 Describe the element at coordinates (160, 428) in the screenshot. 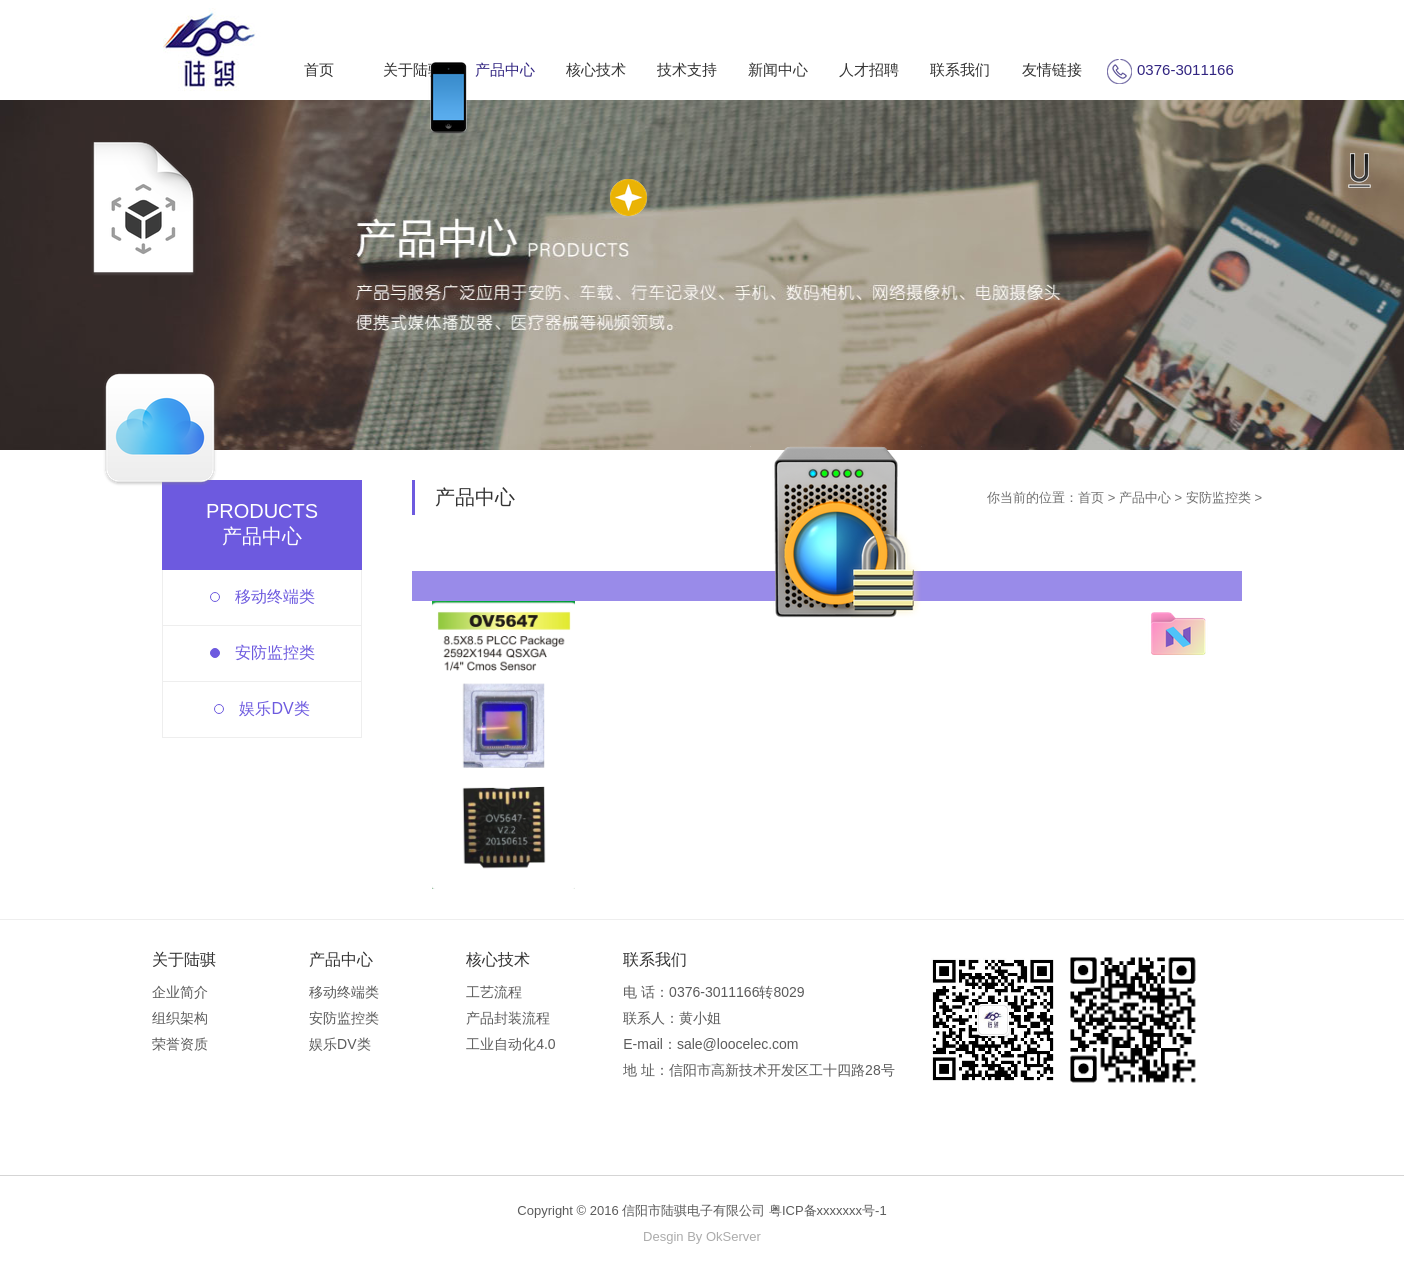

I see `access iCloud storage and sync settings` at that location.